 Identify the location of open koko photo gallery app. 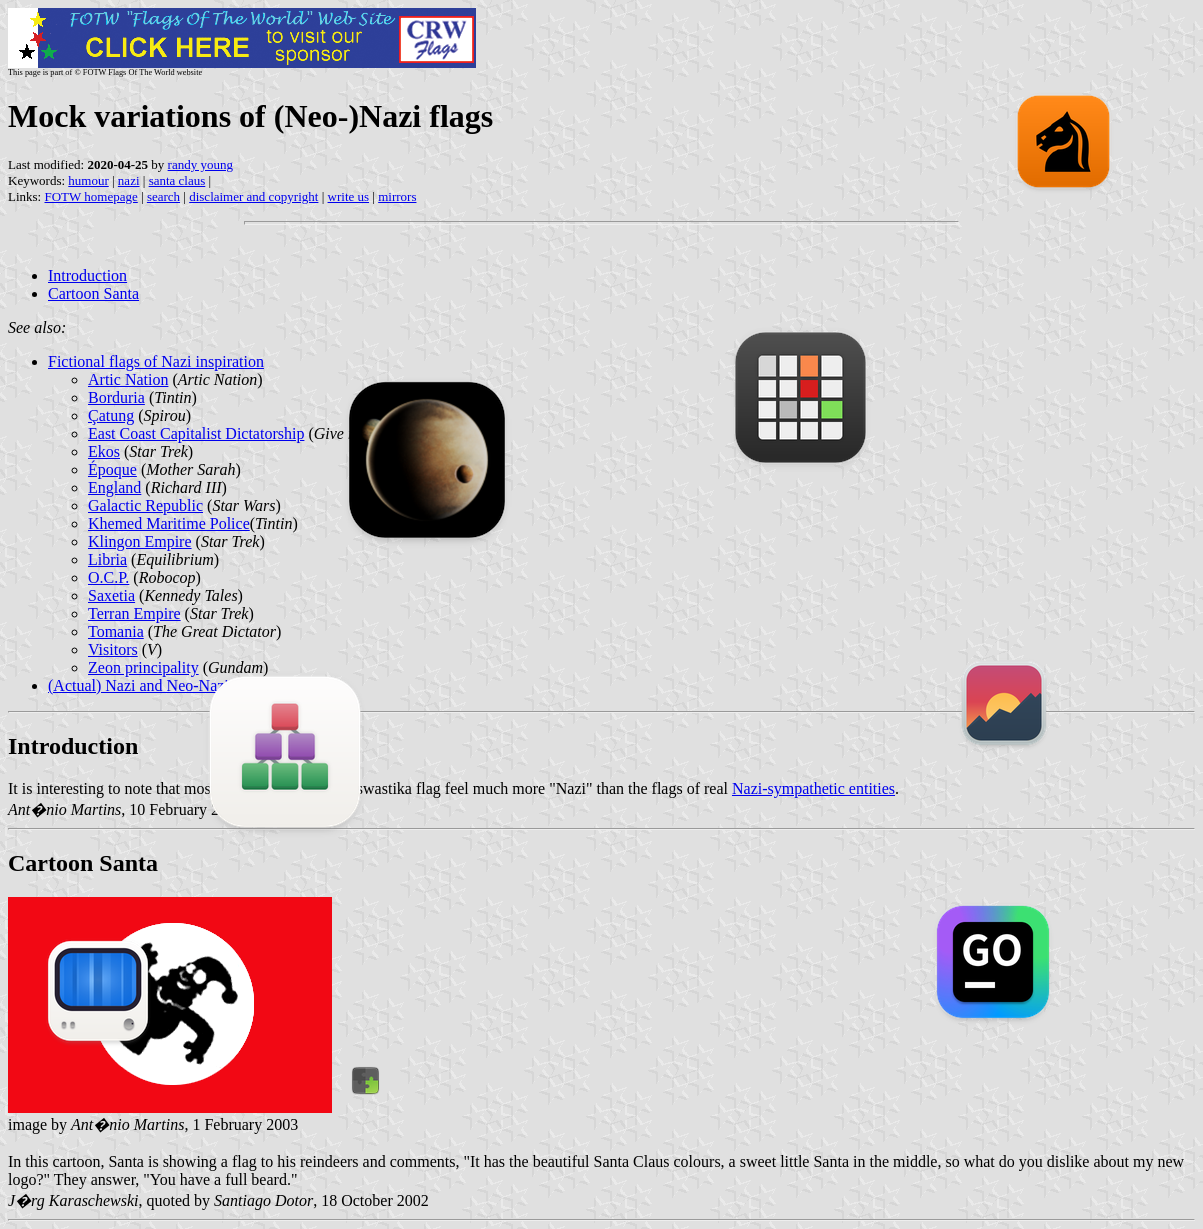
(1004, 703).